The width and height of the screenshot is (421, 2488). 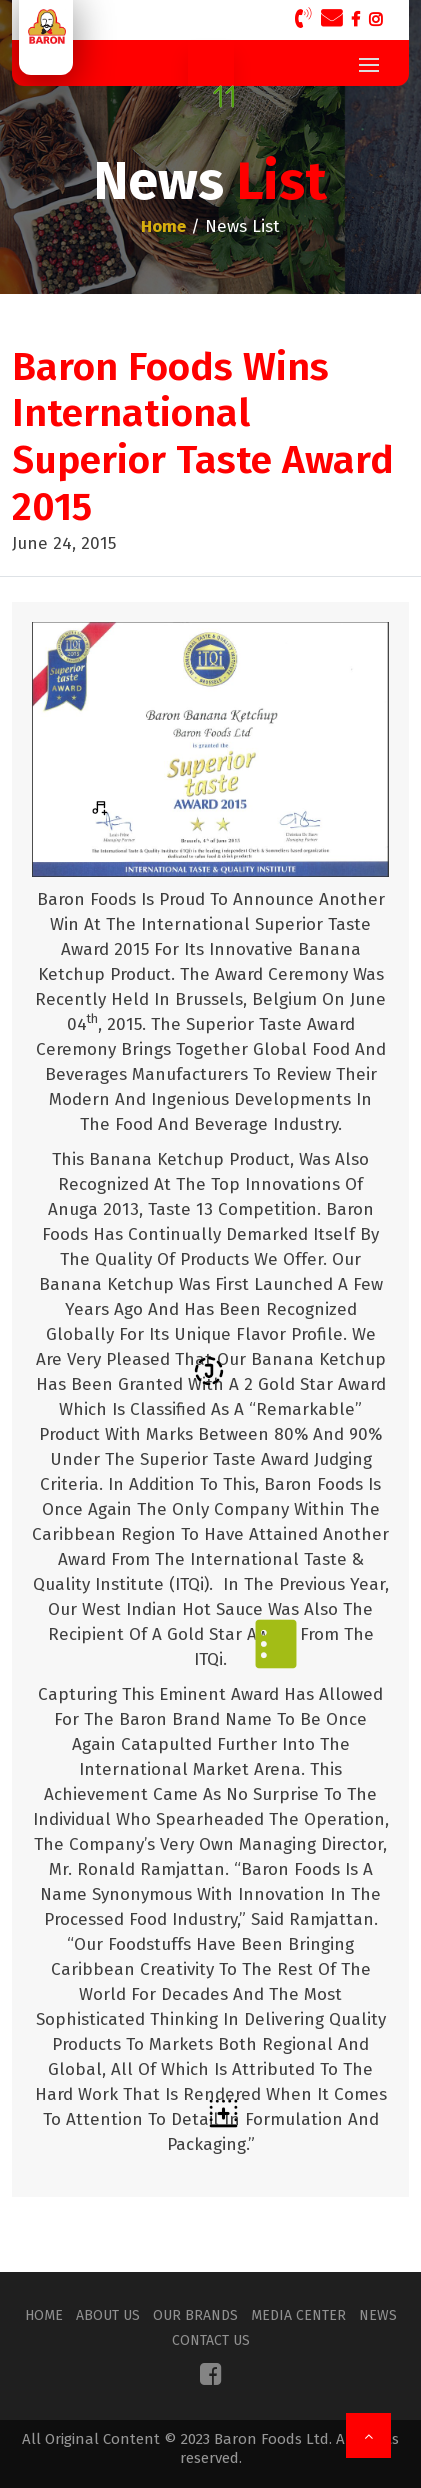 I want to click on view or edit screenplay documents, so click(x=276, y=1644).